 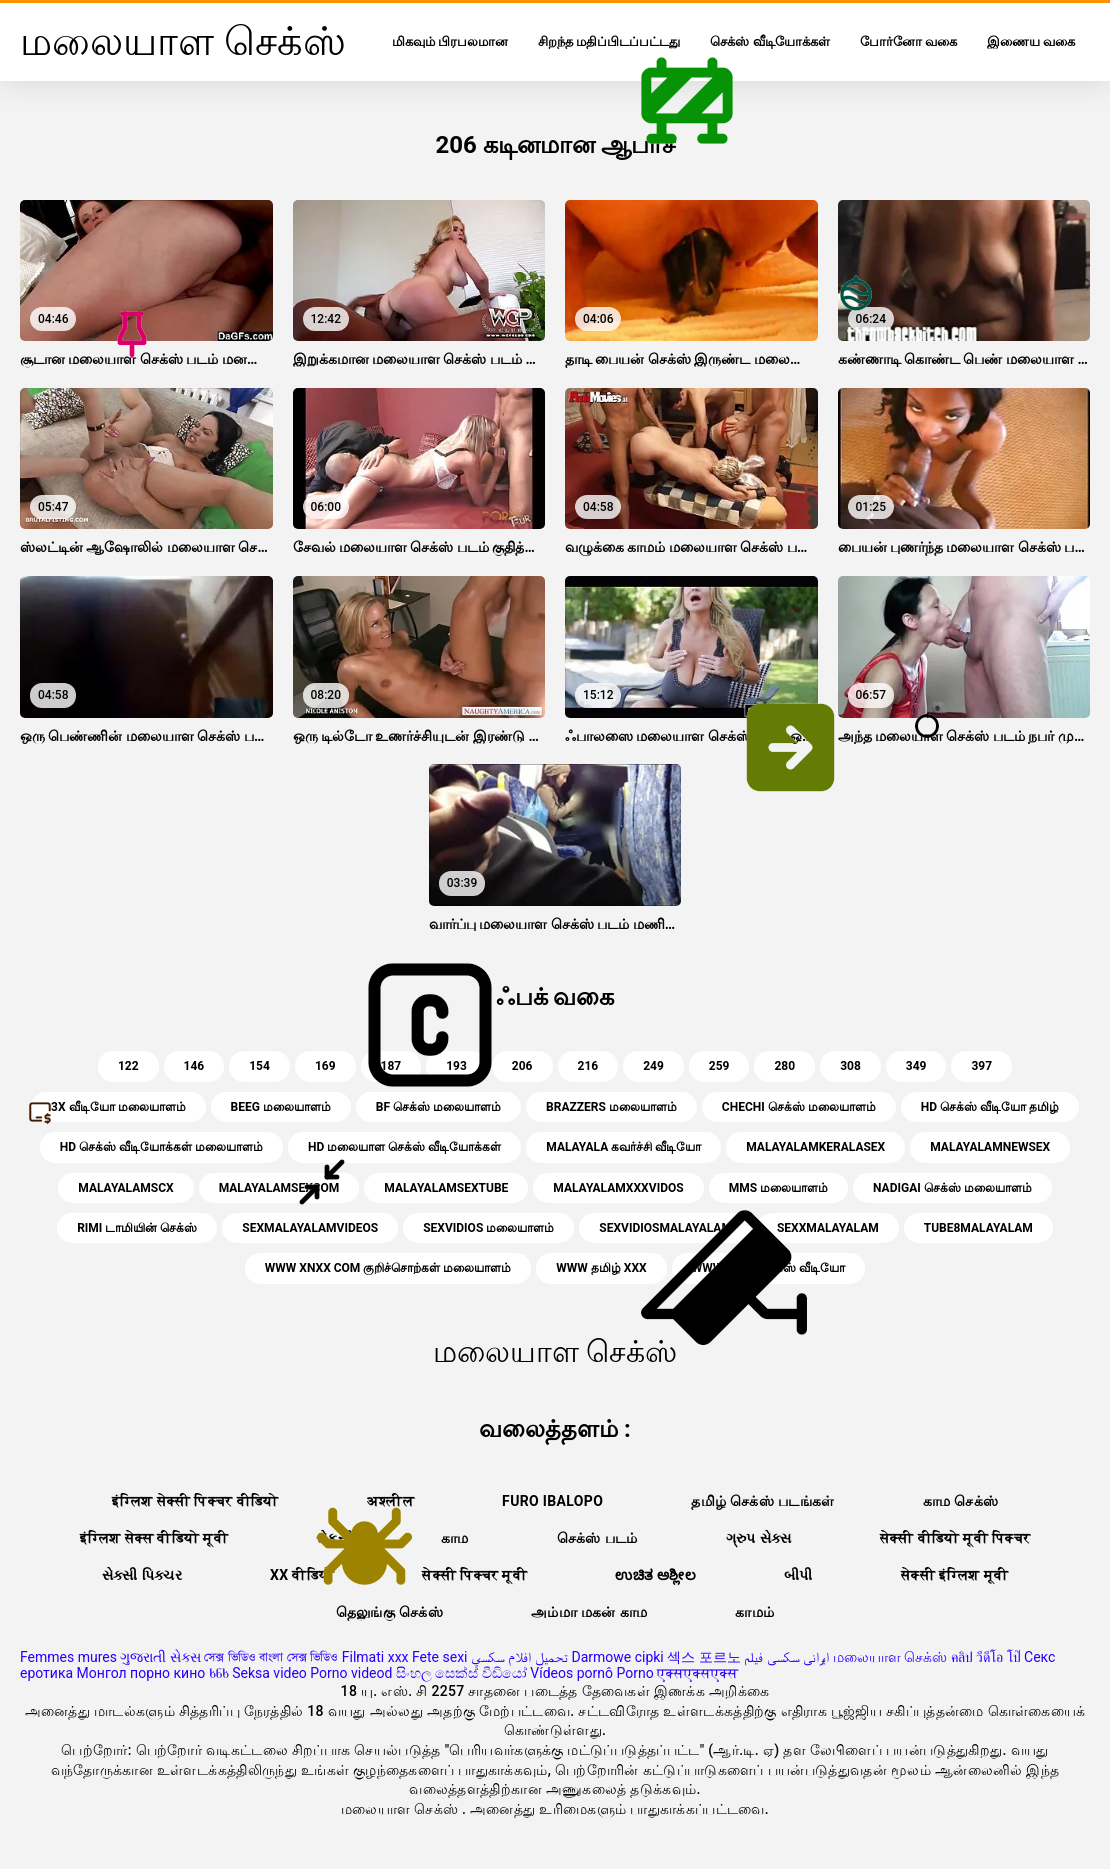 I want to click on pin this item to keep it visible, so click(x=132, y=333).